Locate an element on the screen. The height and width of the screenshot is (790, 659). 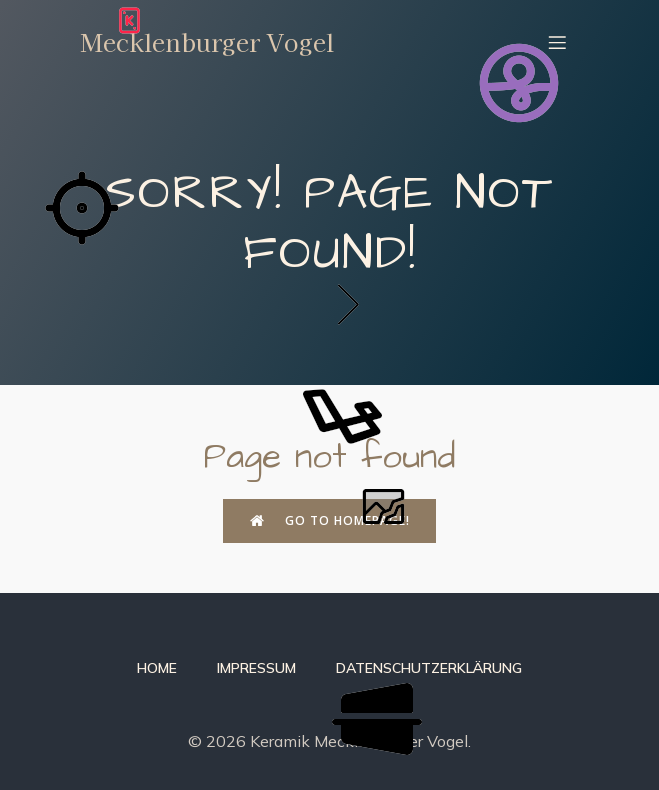
navigate to the next item or page is located at coordinates (346, 304).